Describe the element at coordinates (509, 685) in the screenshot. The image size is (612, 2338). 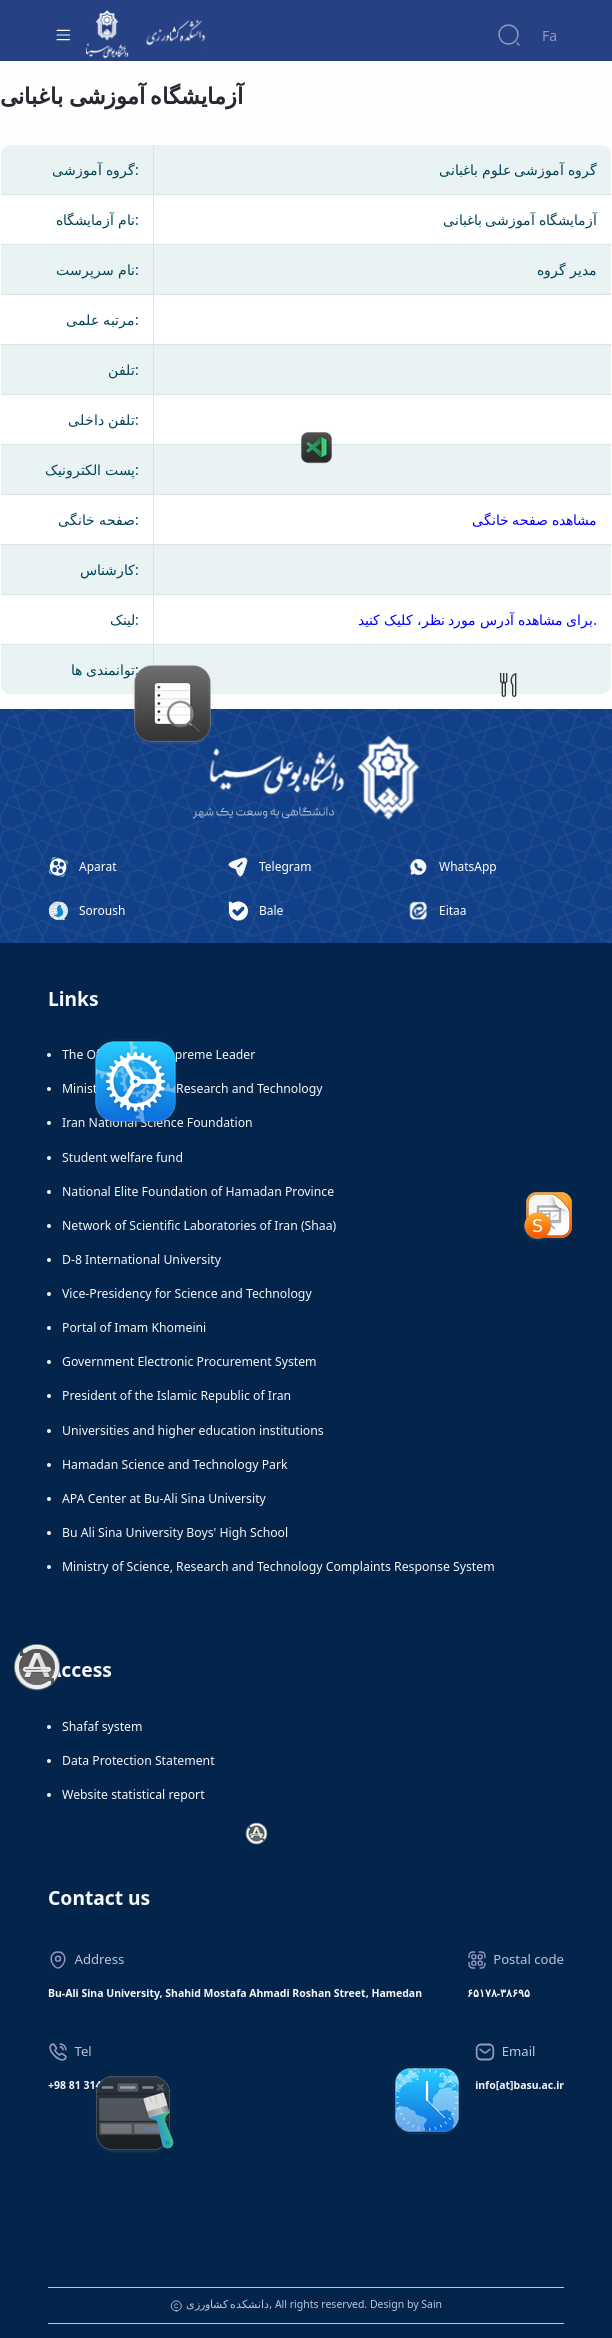
I see `access food and drink emoji category` at that location.